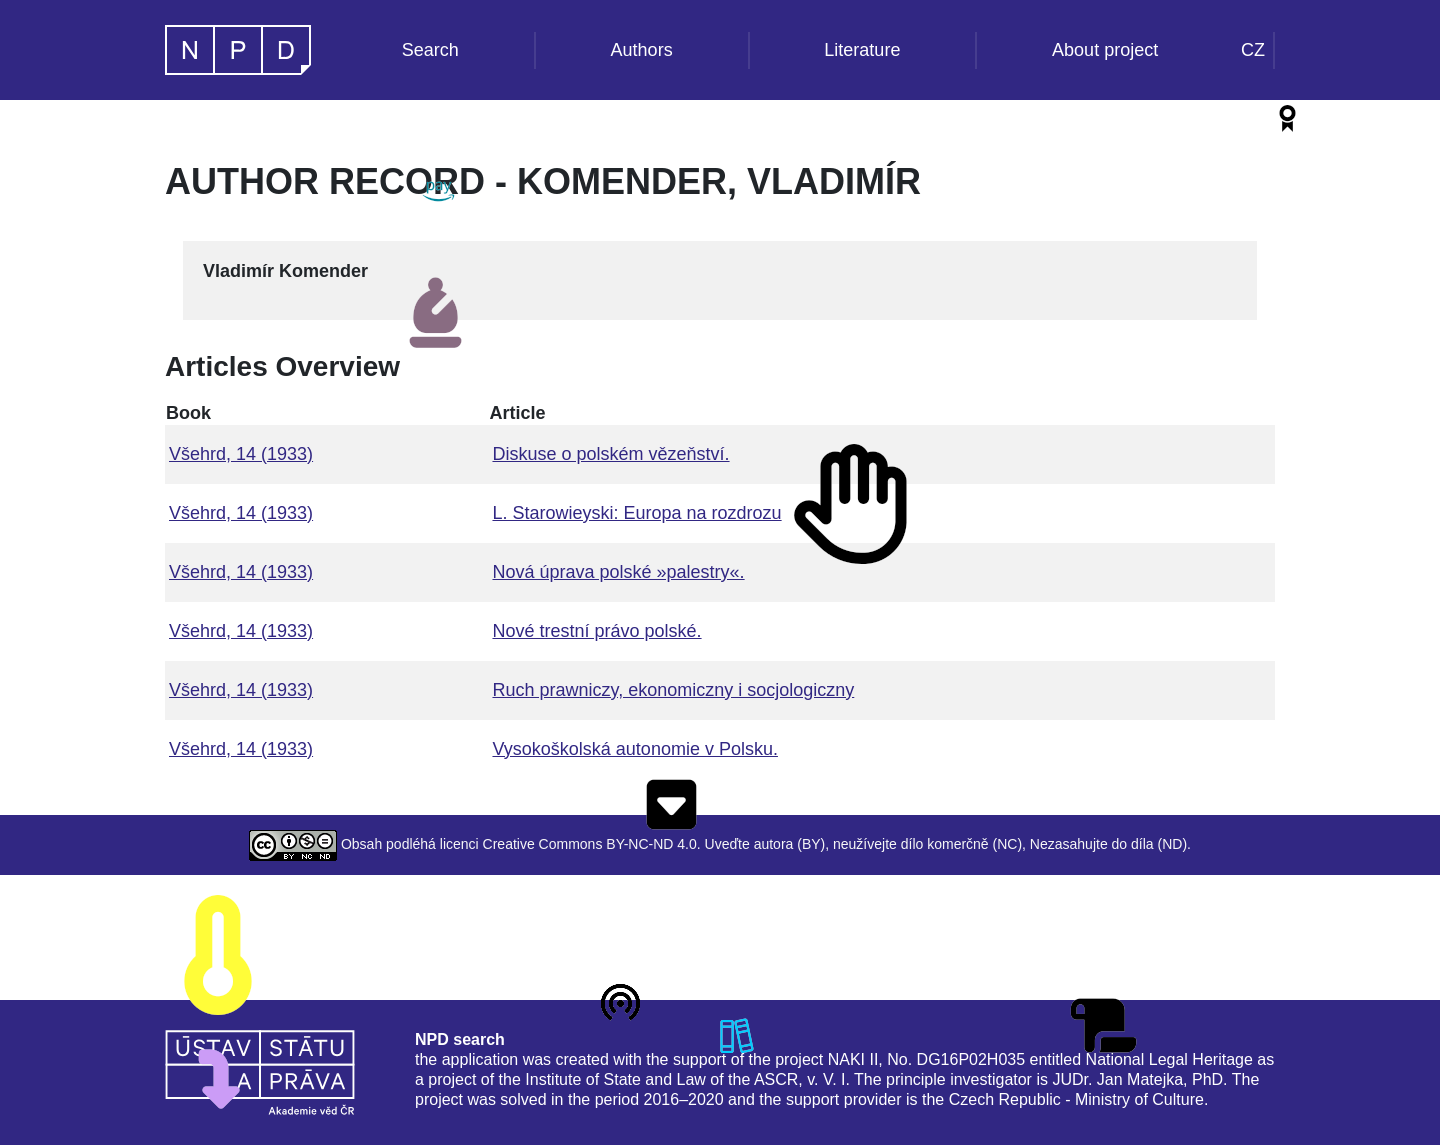 The image size is (1440, 1145). Describe the element at coordinates (735, 1036) in the screenshot. I see `access your library or bookshelf` at that location.